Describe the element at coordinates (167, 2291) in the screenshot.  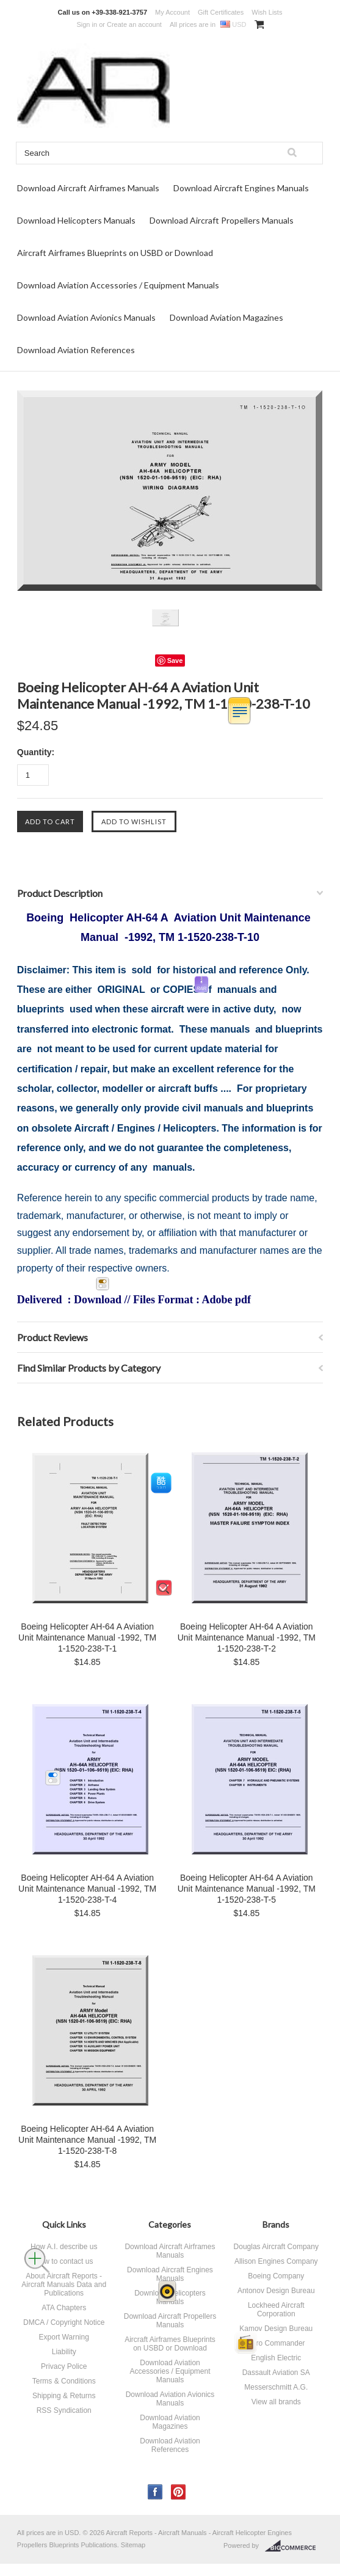
I see `open rhythmbox music player` at that location.